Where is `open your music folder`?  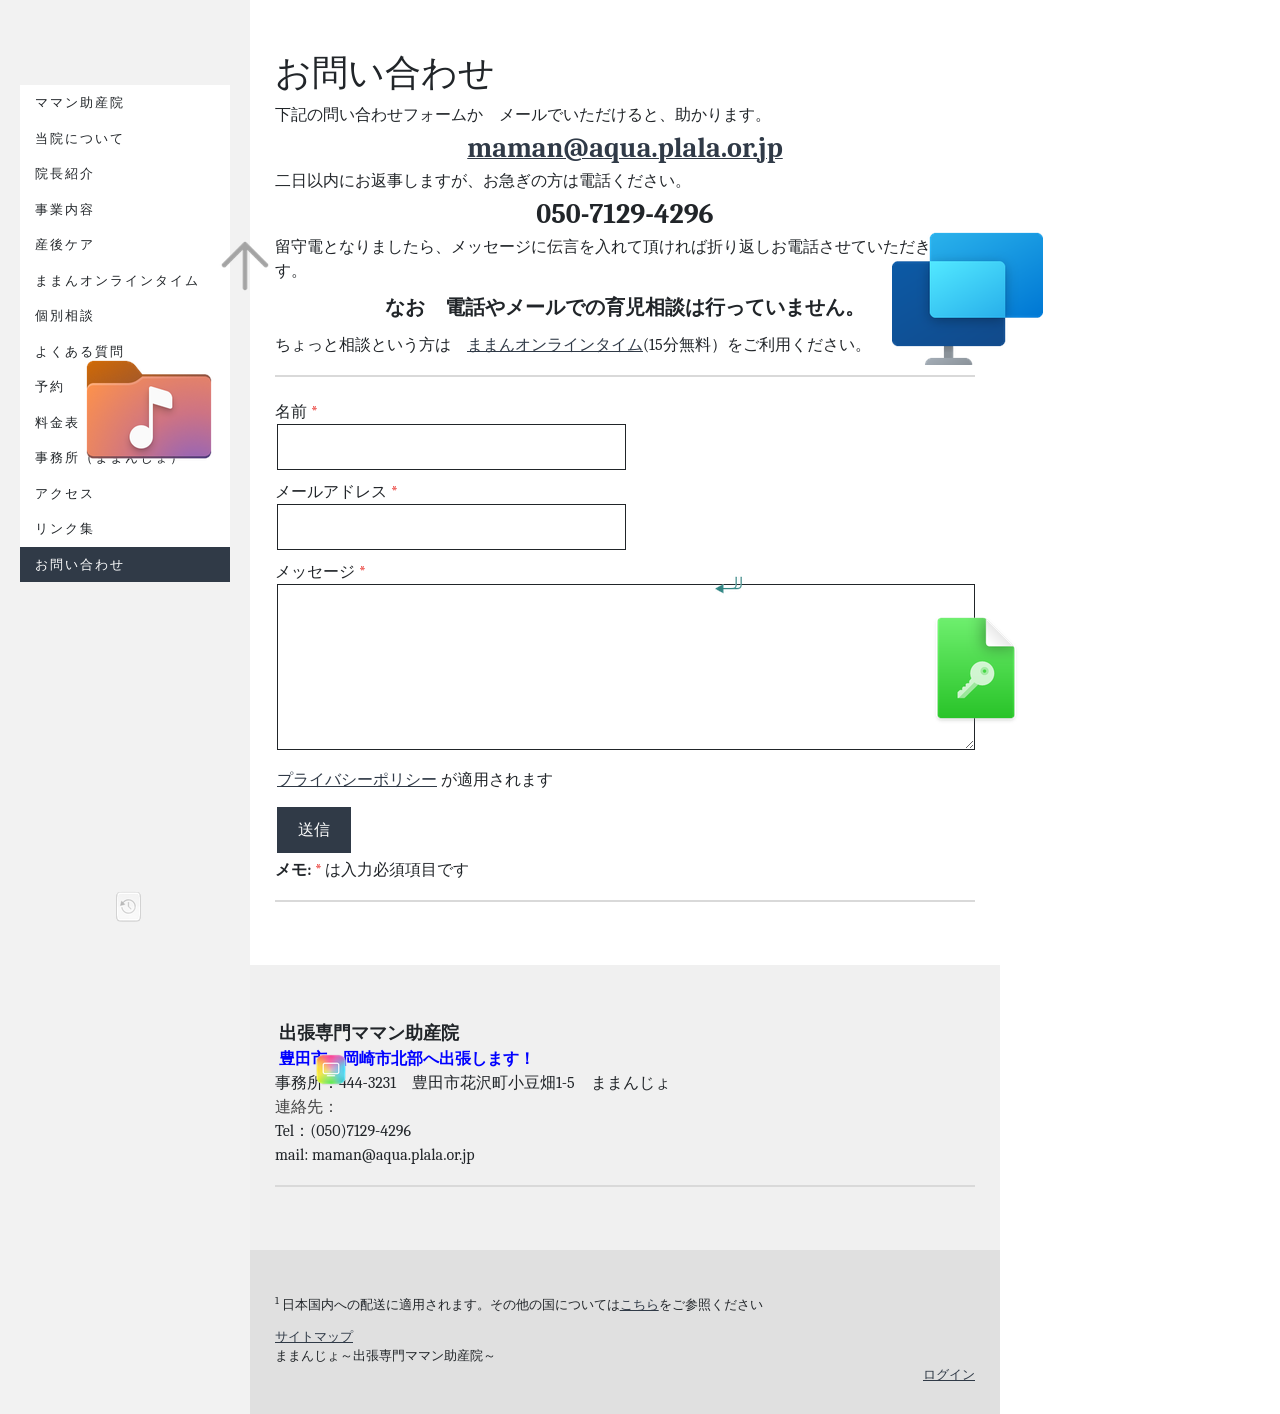 open your music folder is located at coordinates (149, 413).